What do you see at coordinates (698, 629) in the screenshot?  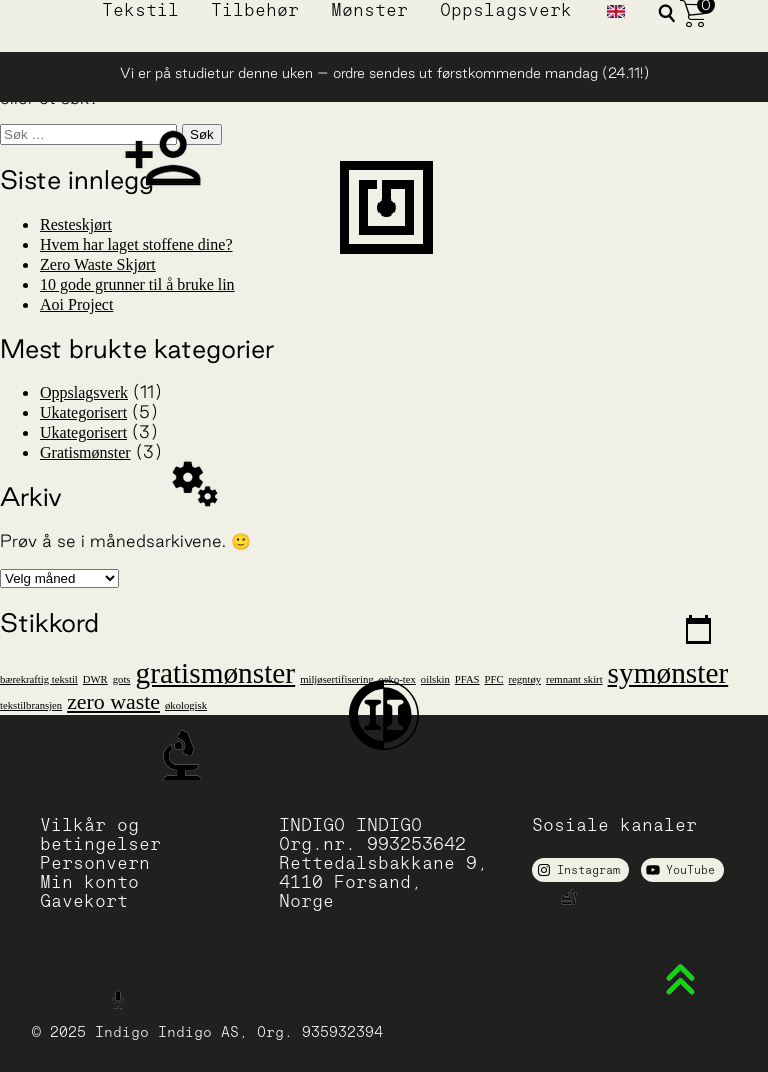 I see `view today's date` at bounding box center [698, 629].